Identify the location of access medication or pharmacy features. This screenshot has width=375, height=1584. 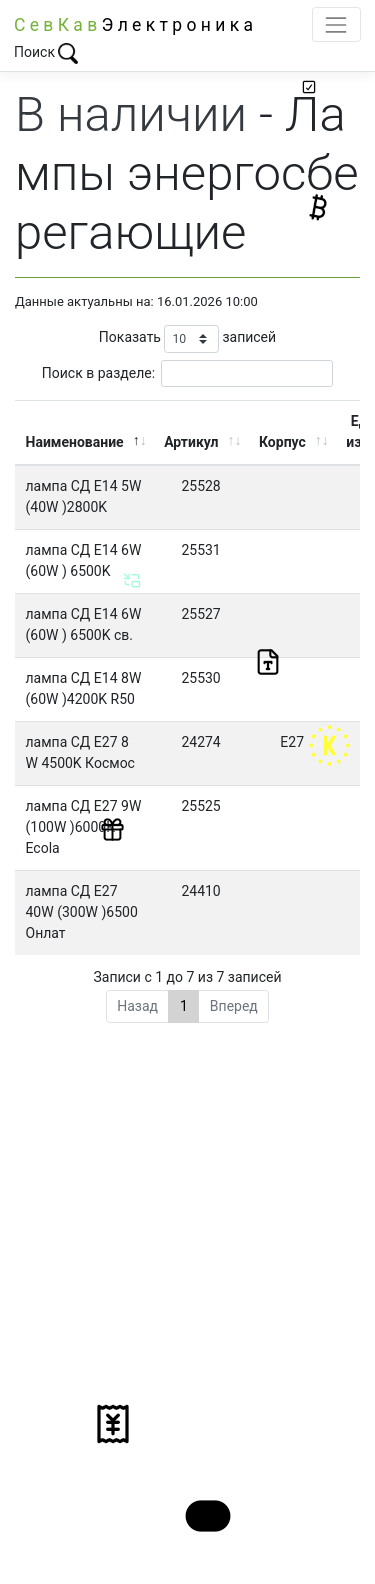
(208, 1516).